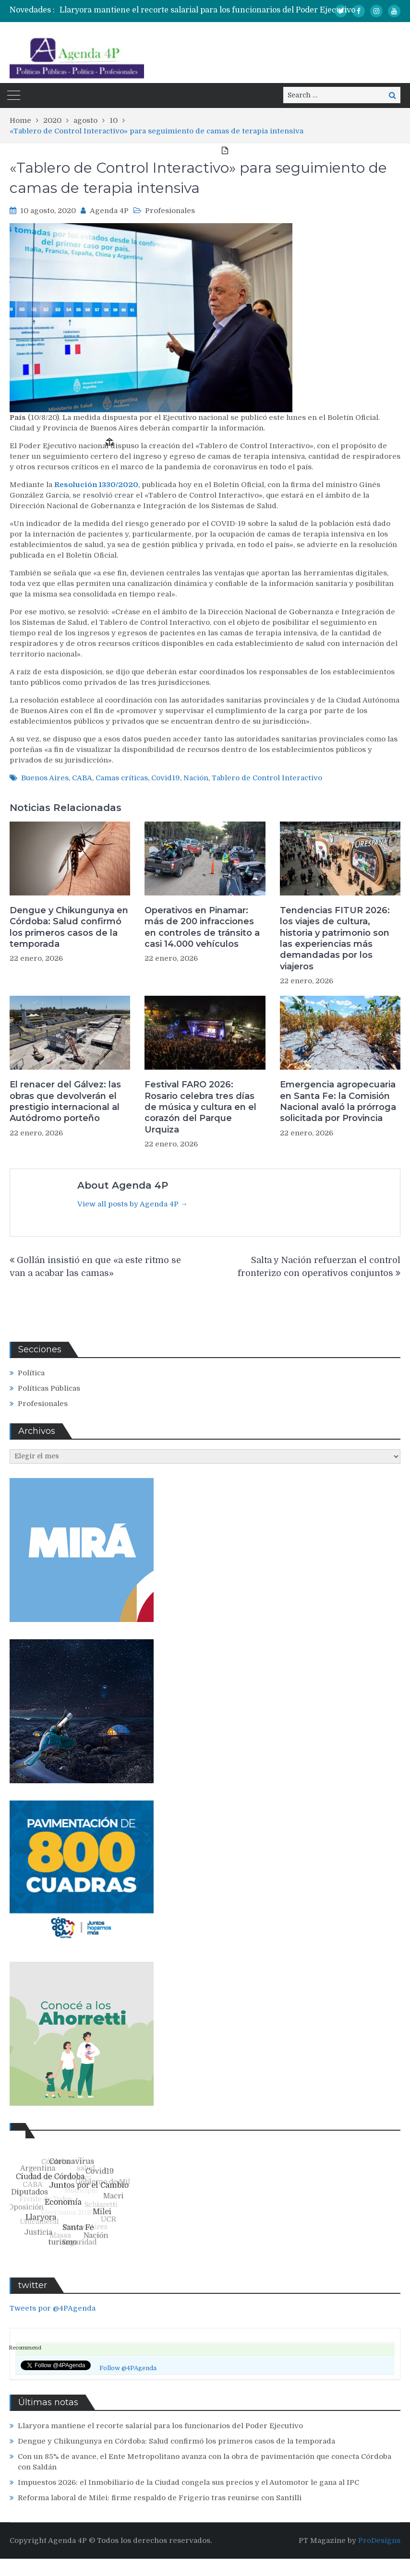 Image resolution: width=410 pixels, height=2576 pixels. What do you see at coordinates (109, 442) in the screenshot?
I see `access outdoor or patio-related features` at bounding box center [109, 442].